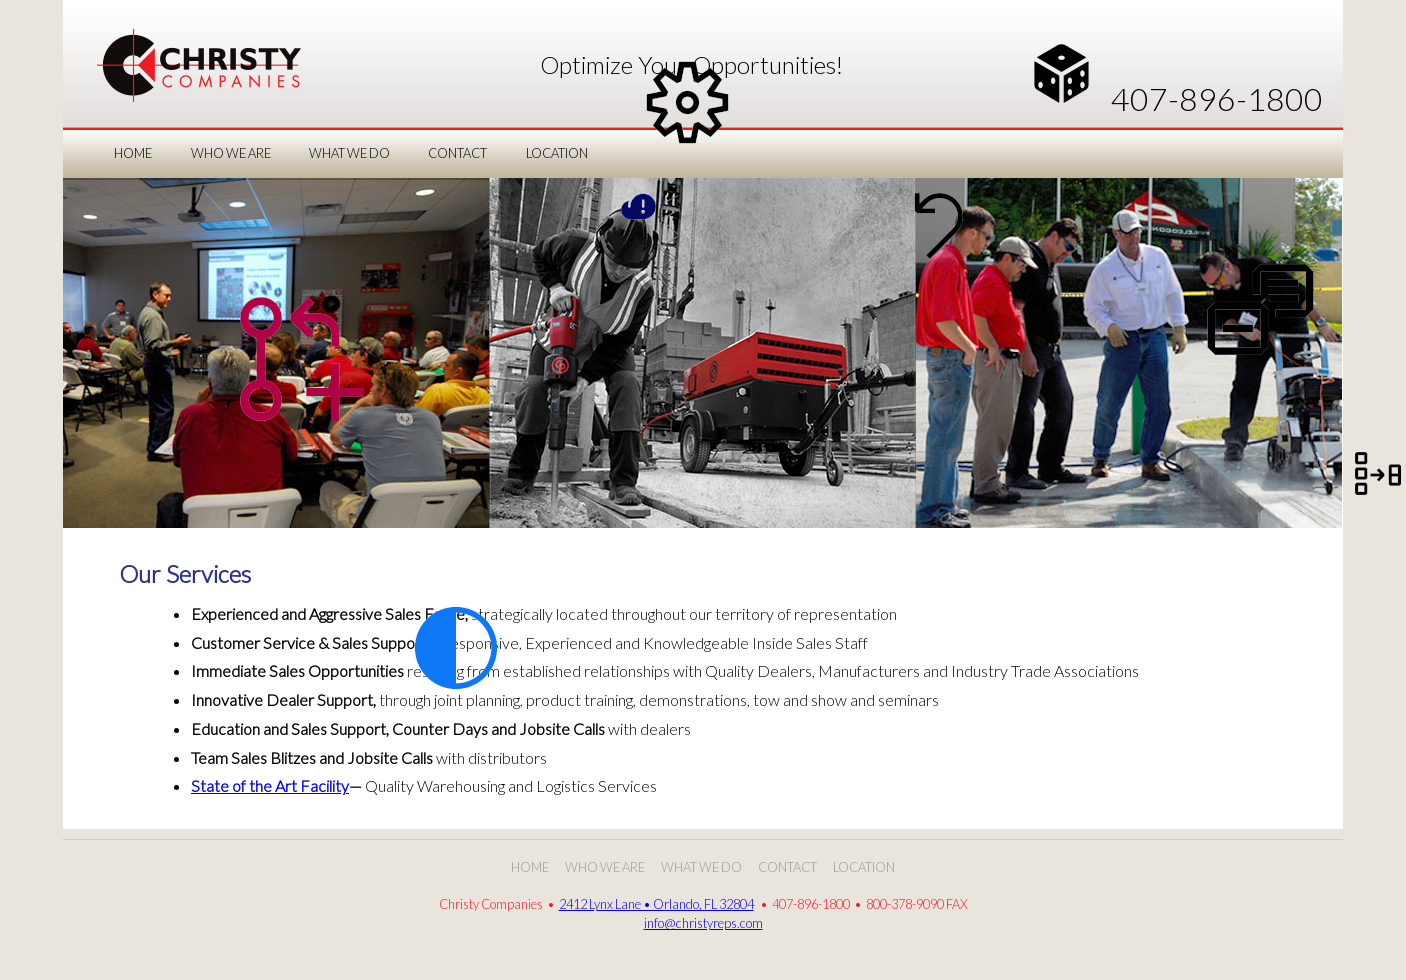  What do you see at coordinates (456, 648) in the screenshot?
I see `toggle between light and dark theme` at bounding box center [456, 648].